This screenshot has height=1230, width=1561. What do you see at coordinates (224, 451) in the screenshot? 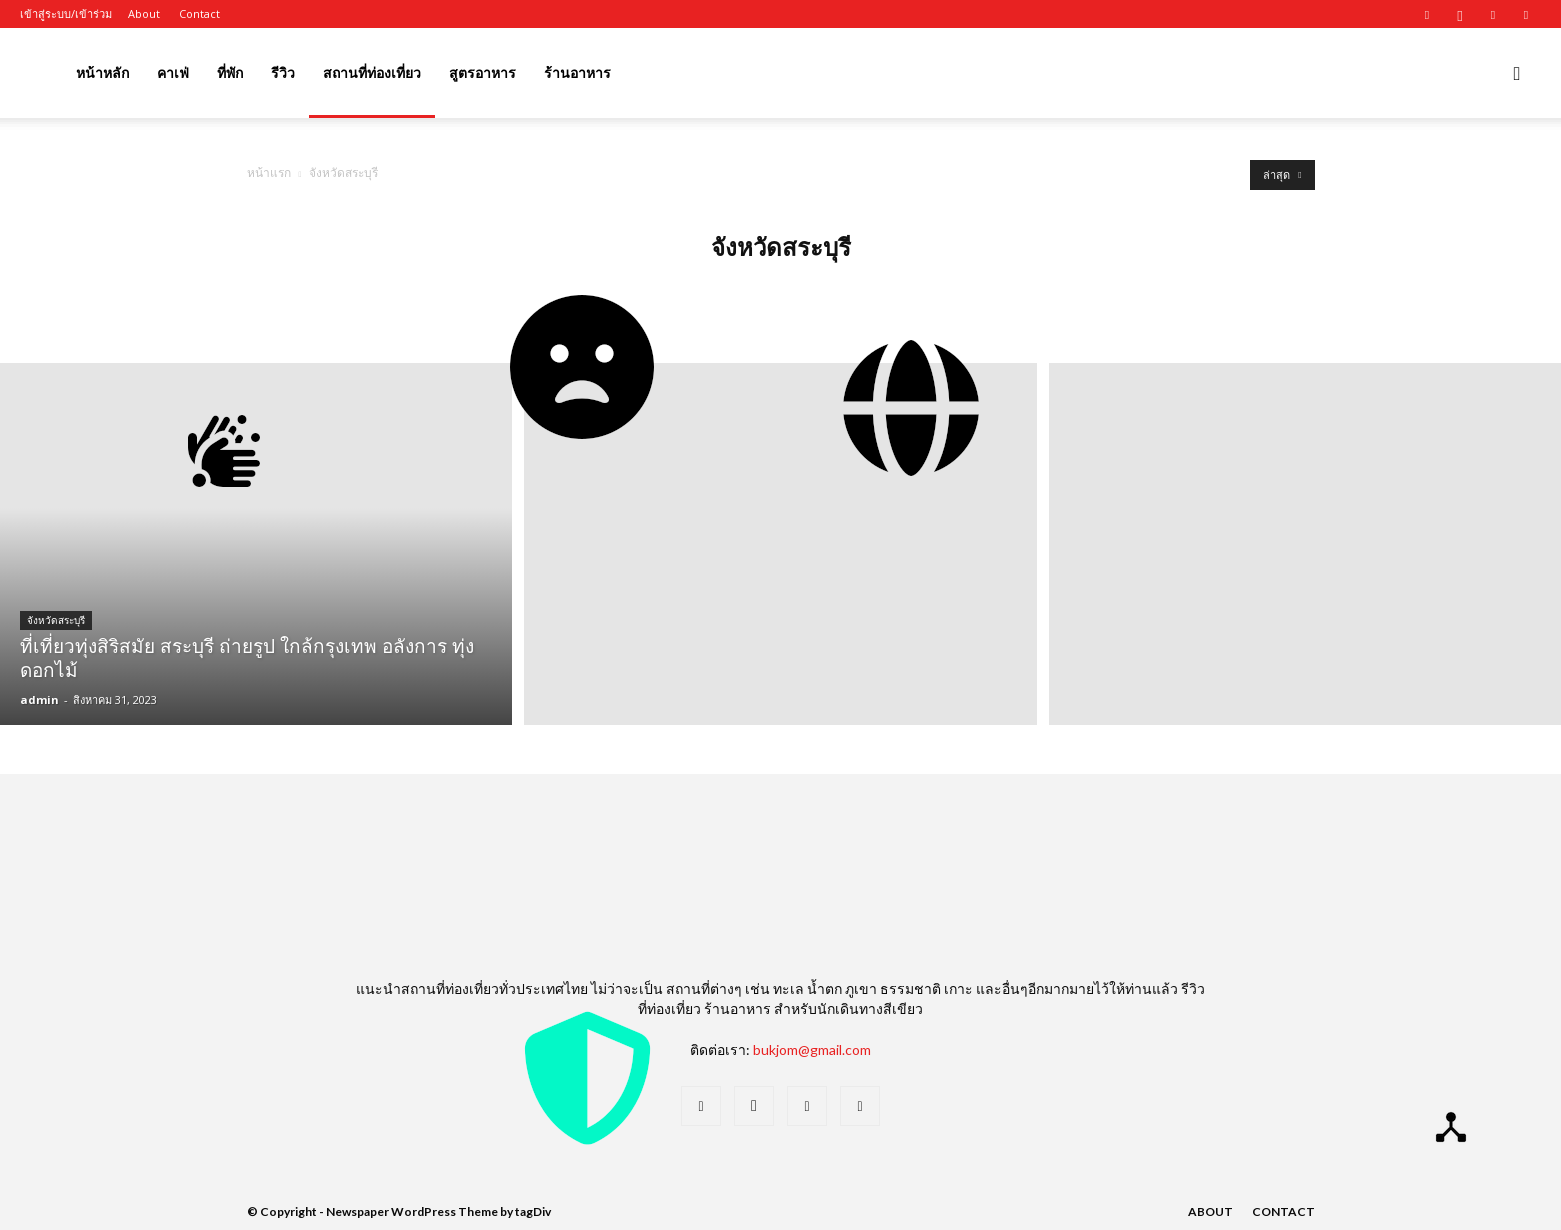
I see `wash your hands reminder` at bounding box center [224, 451].